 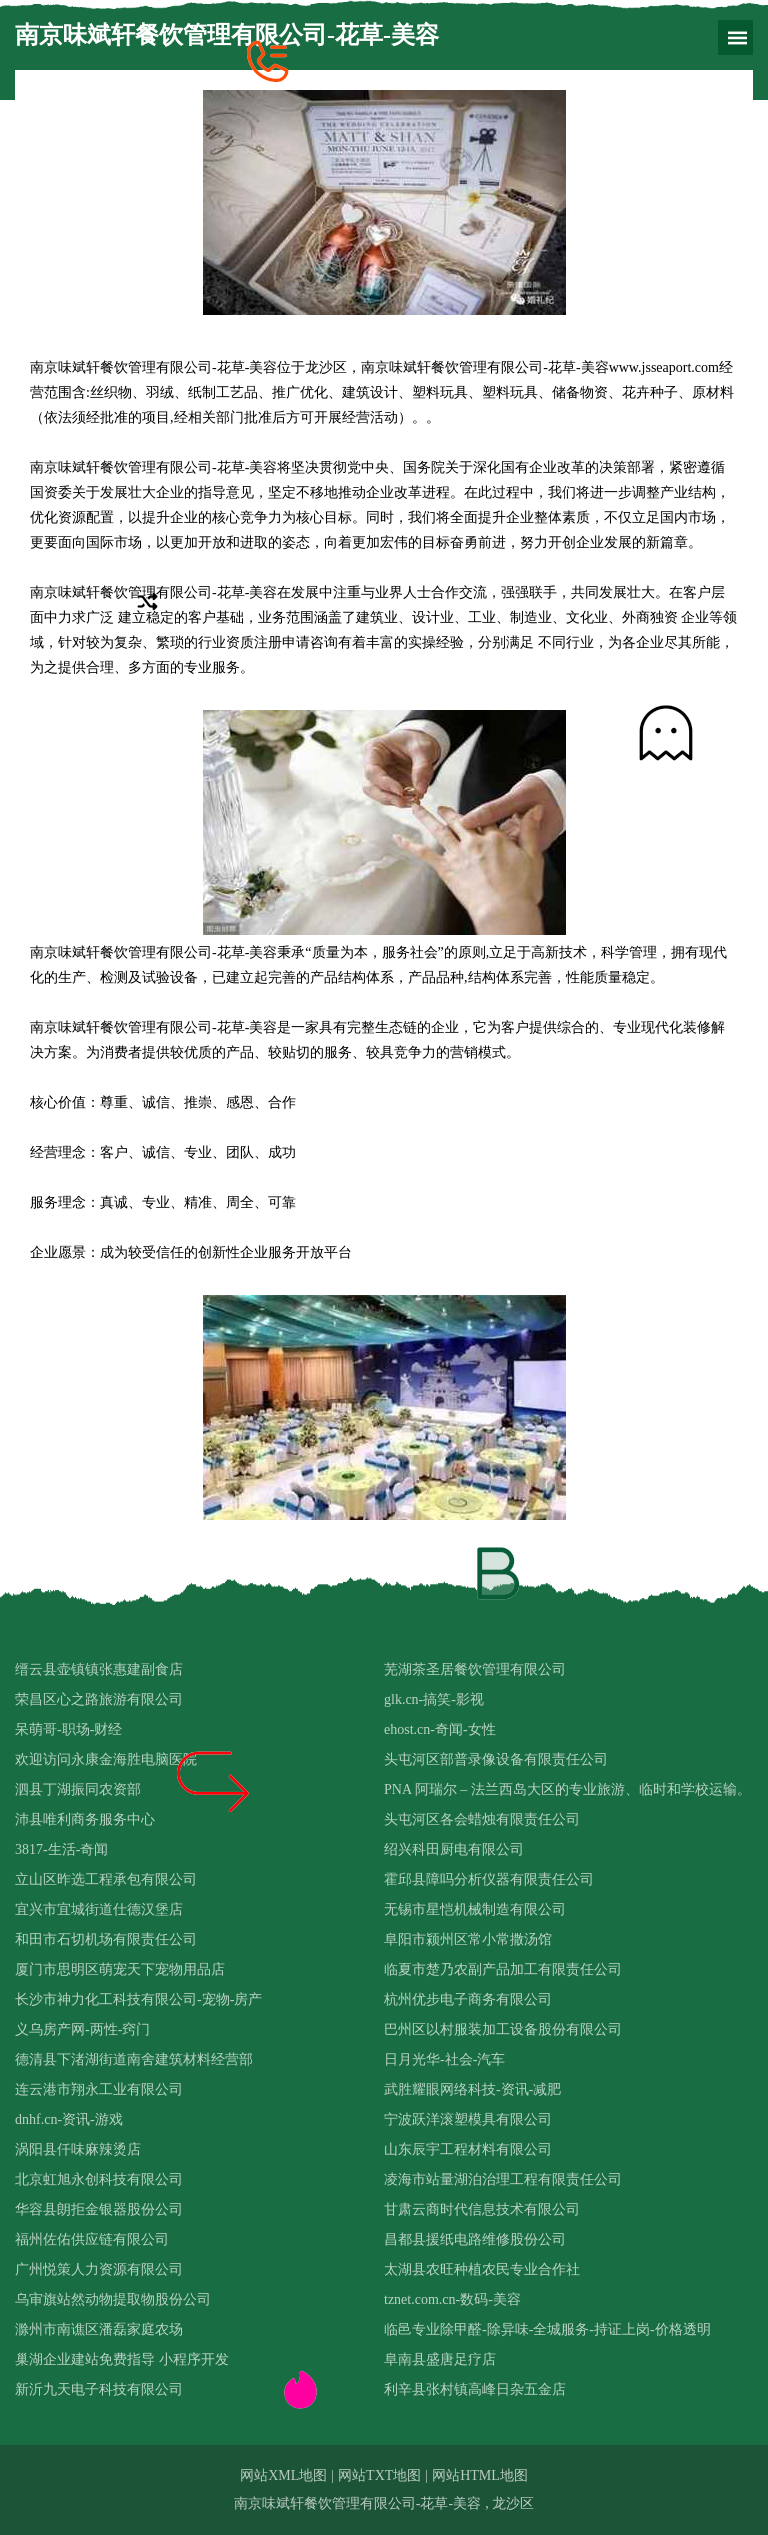 What do you see at coordinates (666, 734) in the screenshot?
I see `toggle ghost mode or invisible status` at bounding box center [666, 734].